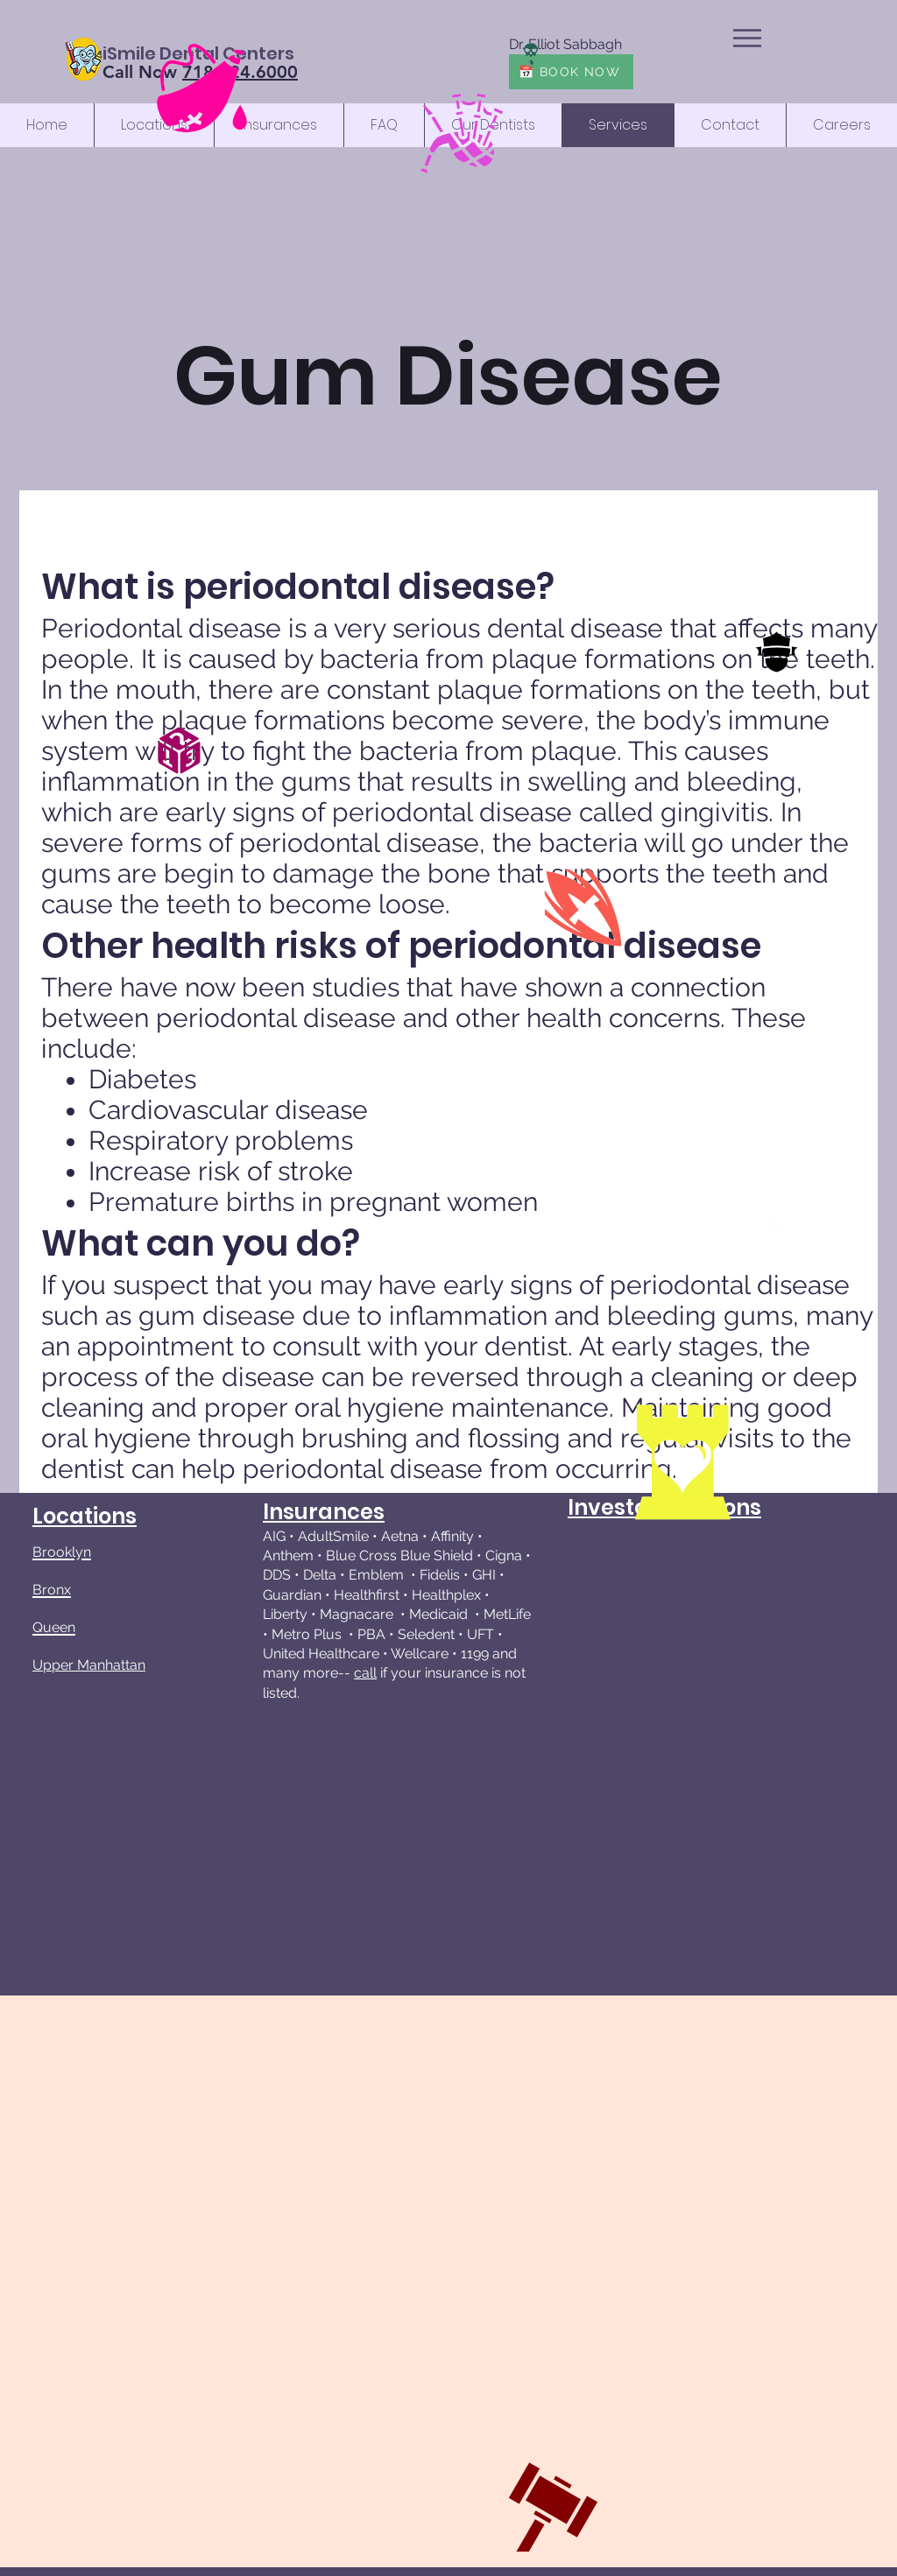 This screenshot has width=897, height=2576. What do you see at coordinates (682, 1461) in the screenshot?
I see `access your favorite or saved fortress in a game` at bounding box center [682, 1461].